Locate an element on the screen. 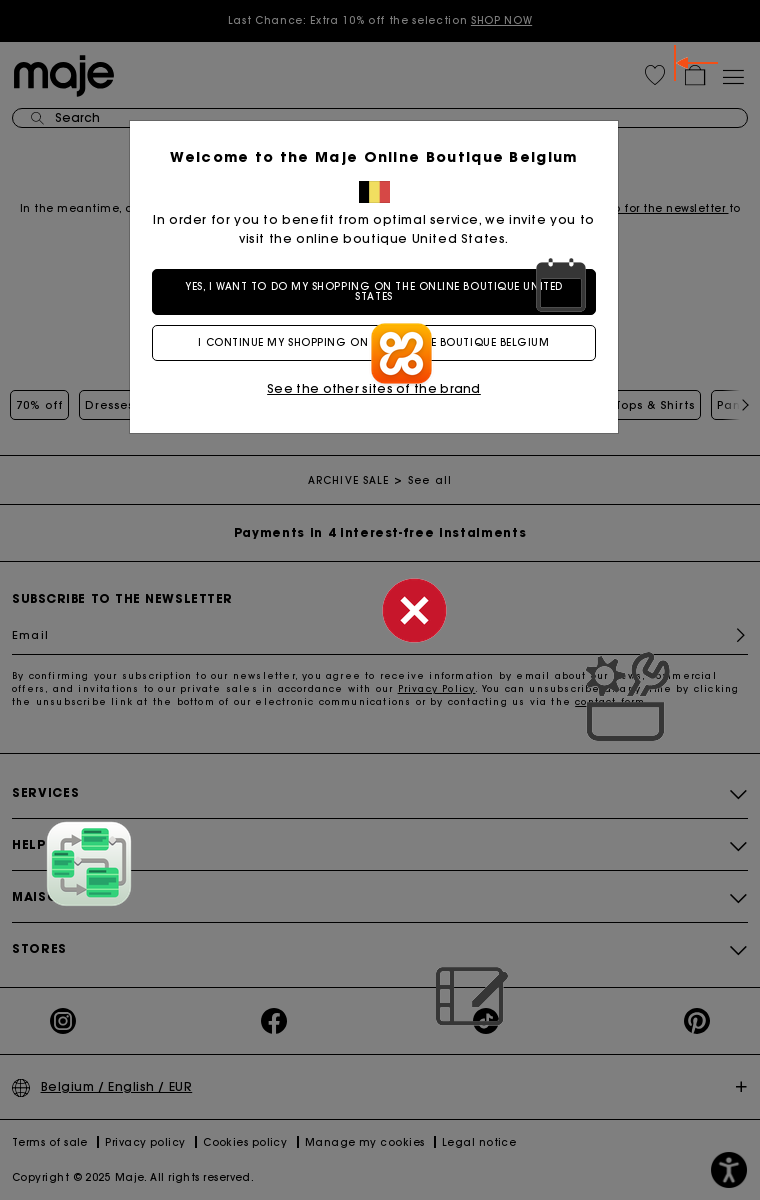 This screenshot has height=1200, width=760. open gaphor modeling application is located at coordinates (89, 864).